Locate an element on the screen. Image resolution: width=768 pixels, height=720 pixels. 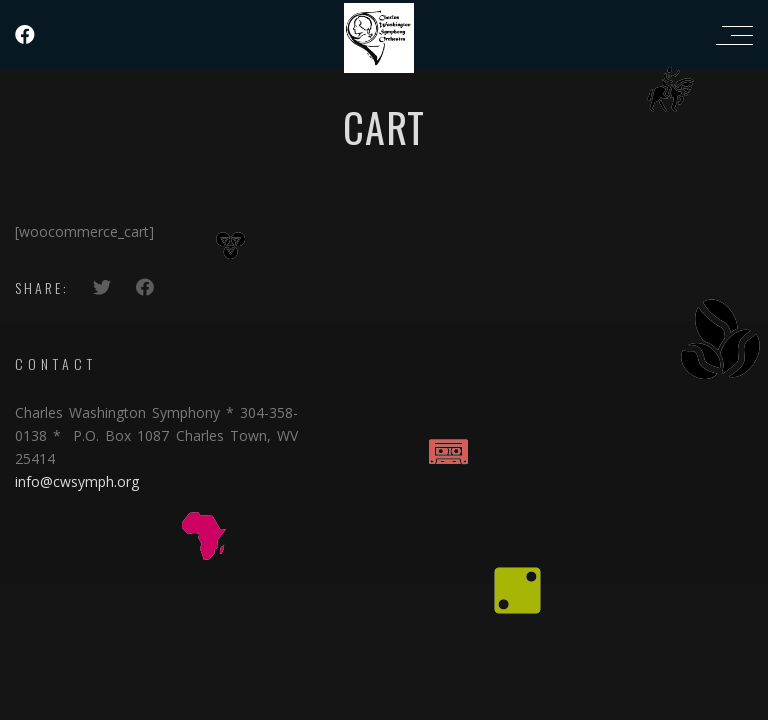
coffee or café-related feature is located at coordinates (720, 338).